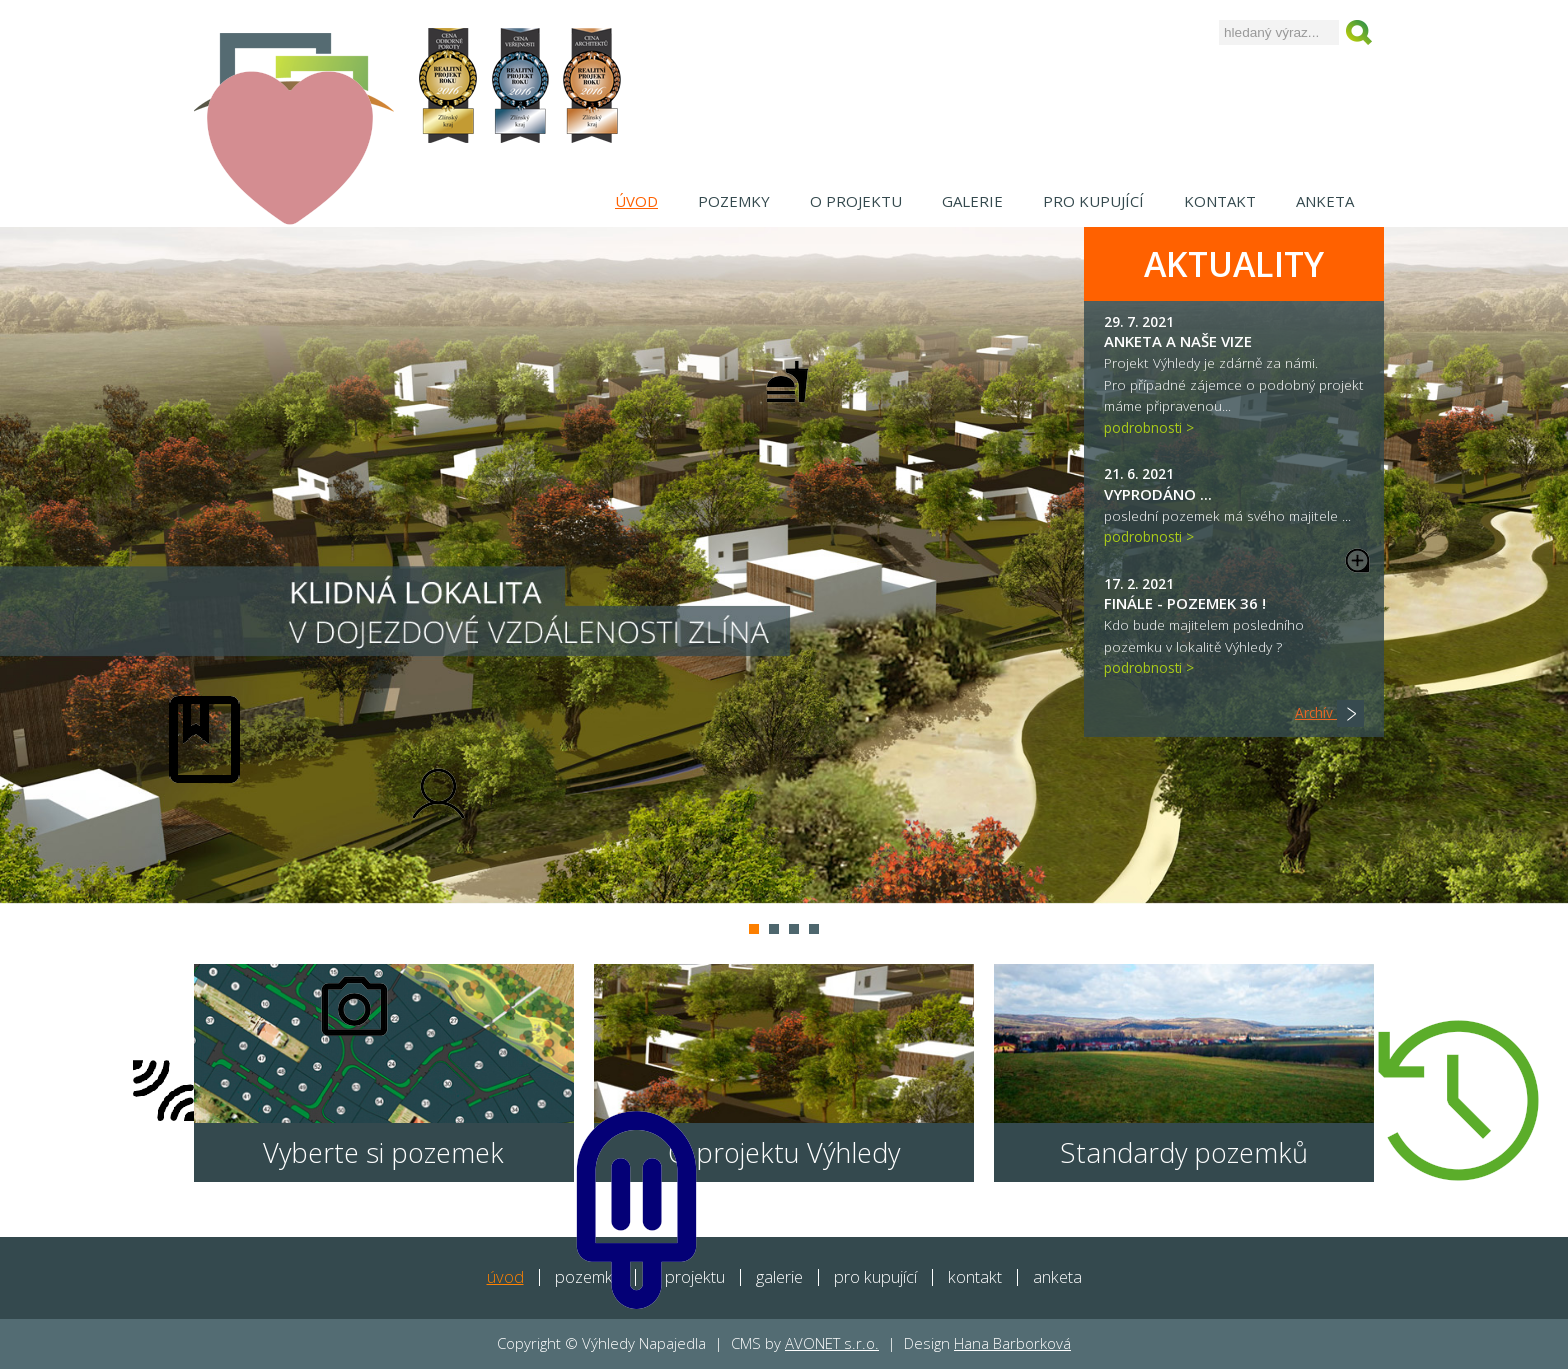  Describe the element at coordinates (354, 1009) in the screenshot. I see `take a photo` at that location.